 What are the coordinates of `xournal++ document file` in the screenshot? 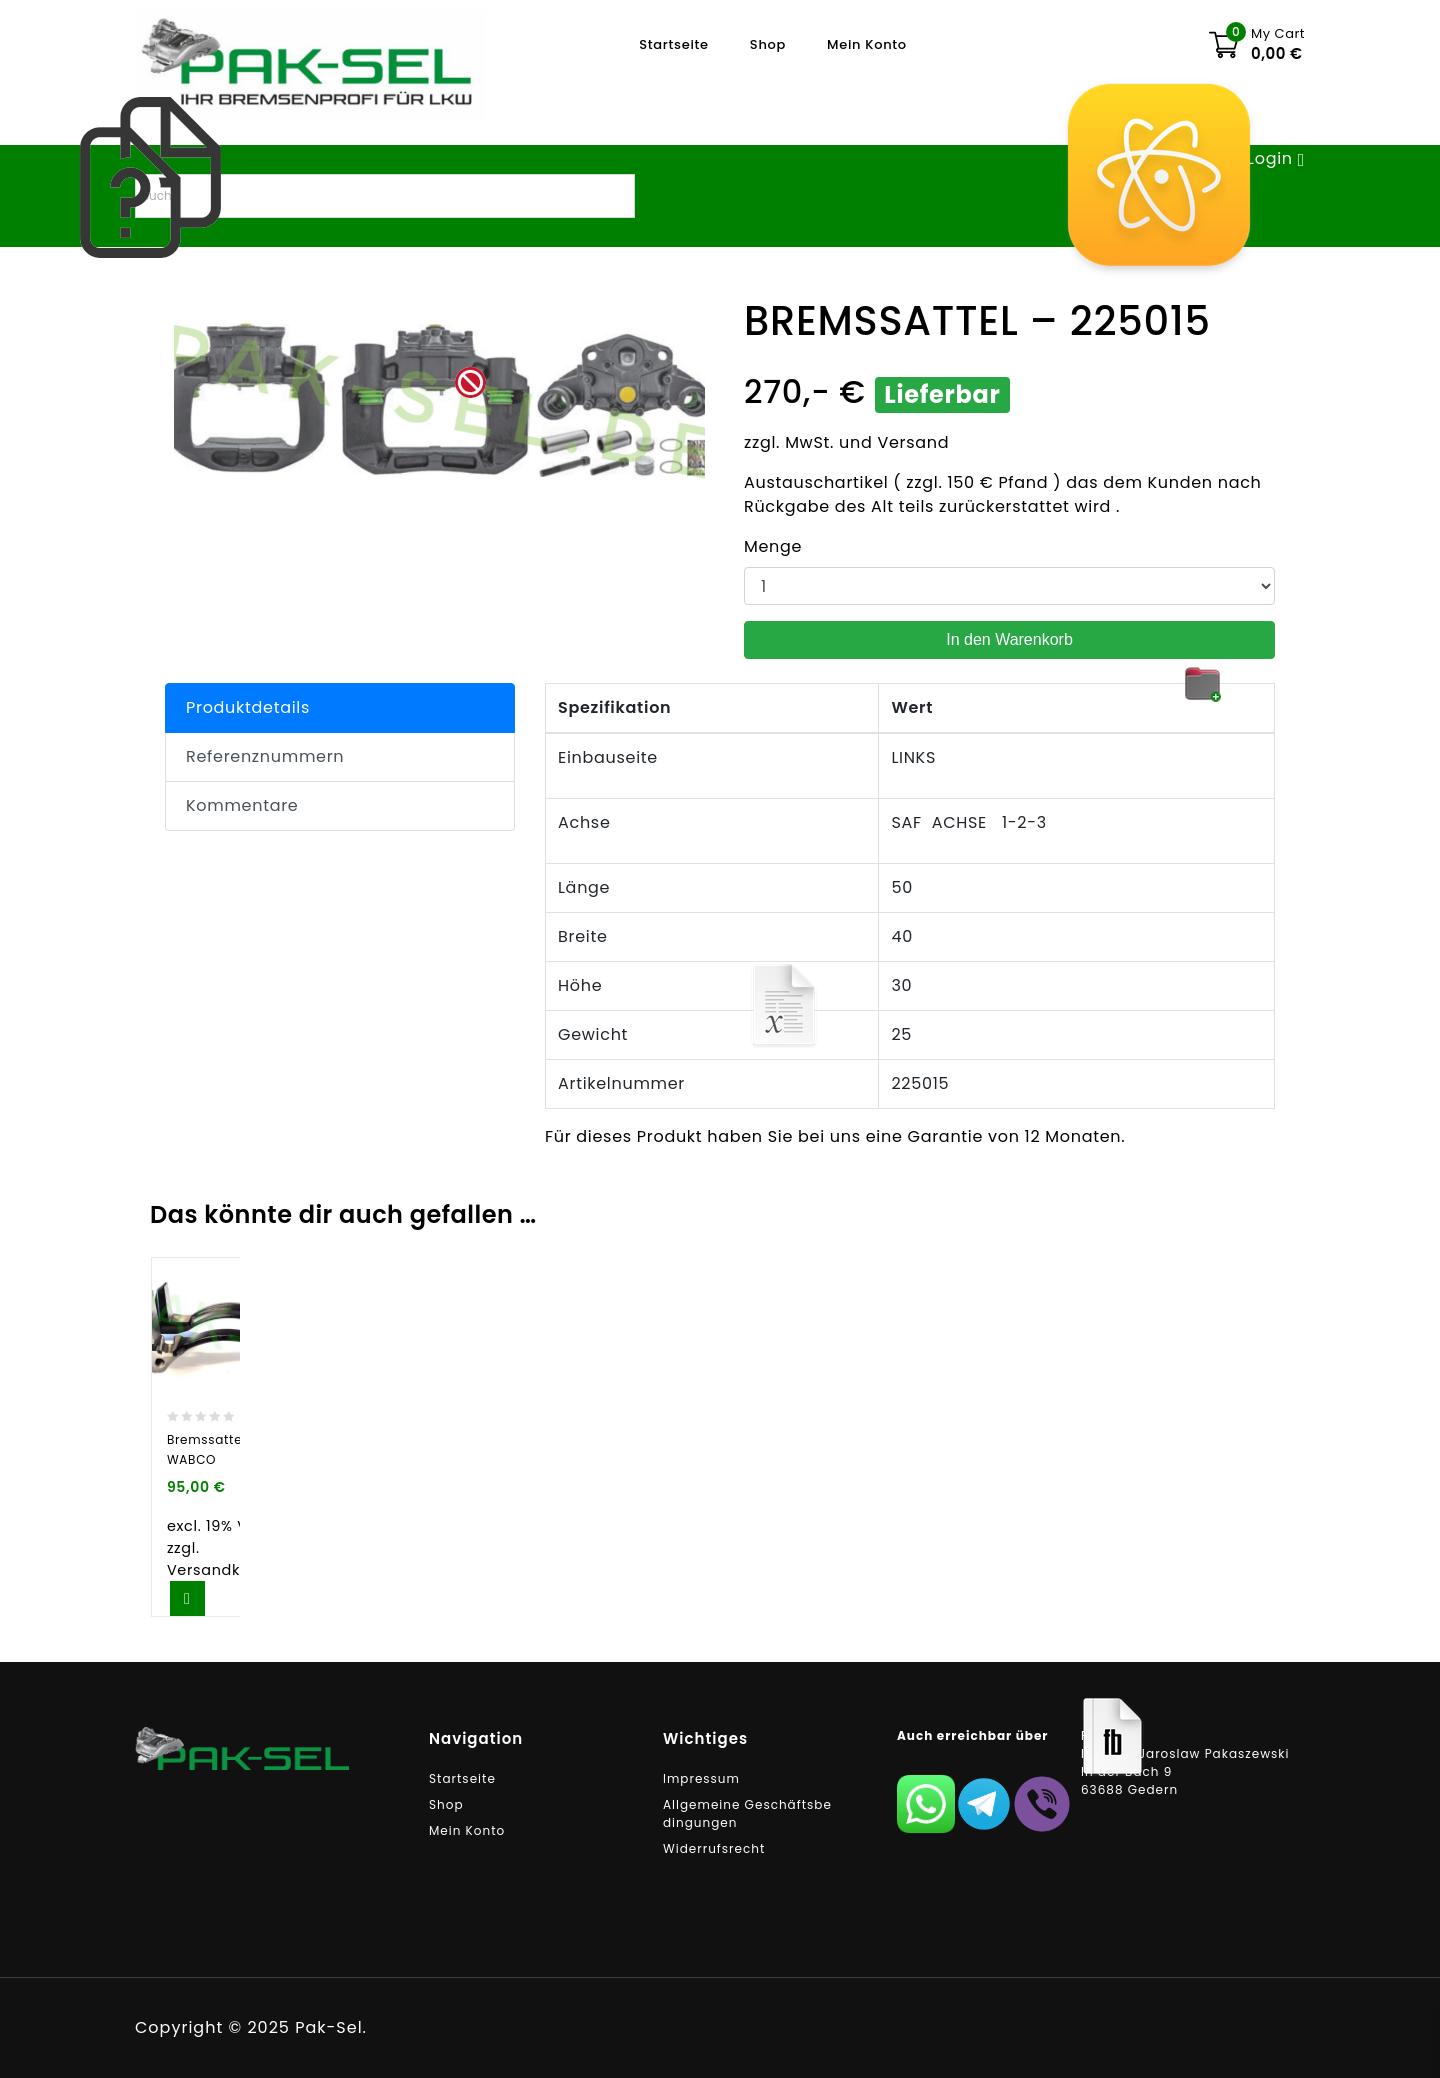 It's located at (784, 1006).